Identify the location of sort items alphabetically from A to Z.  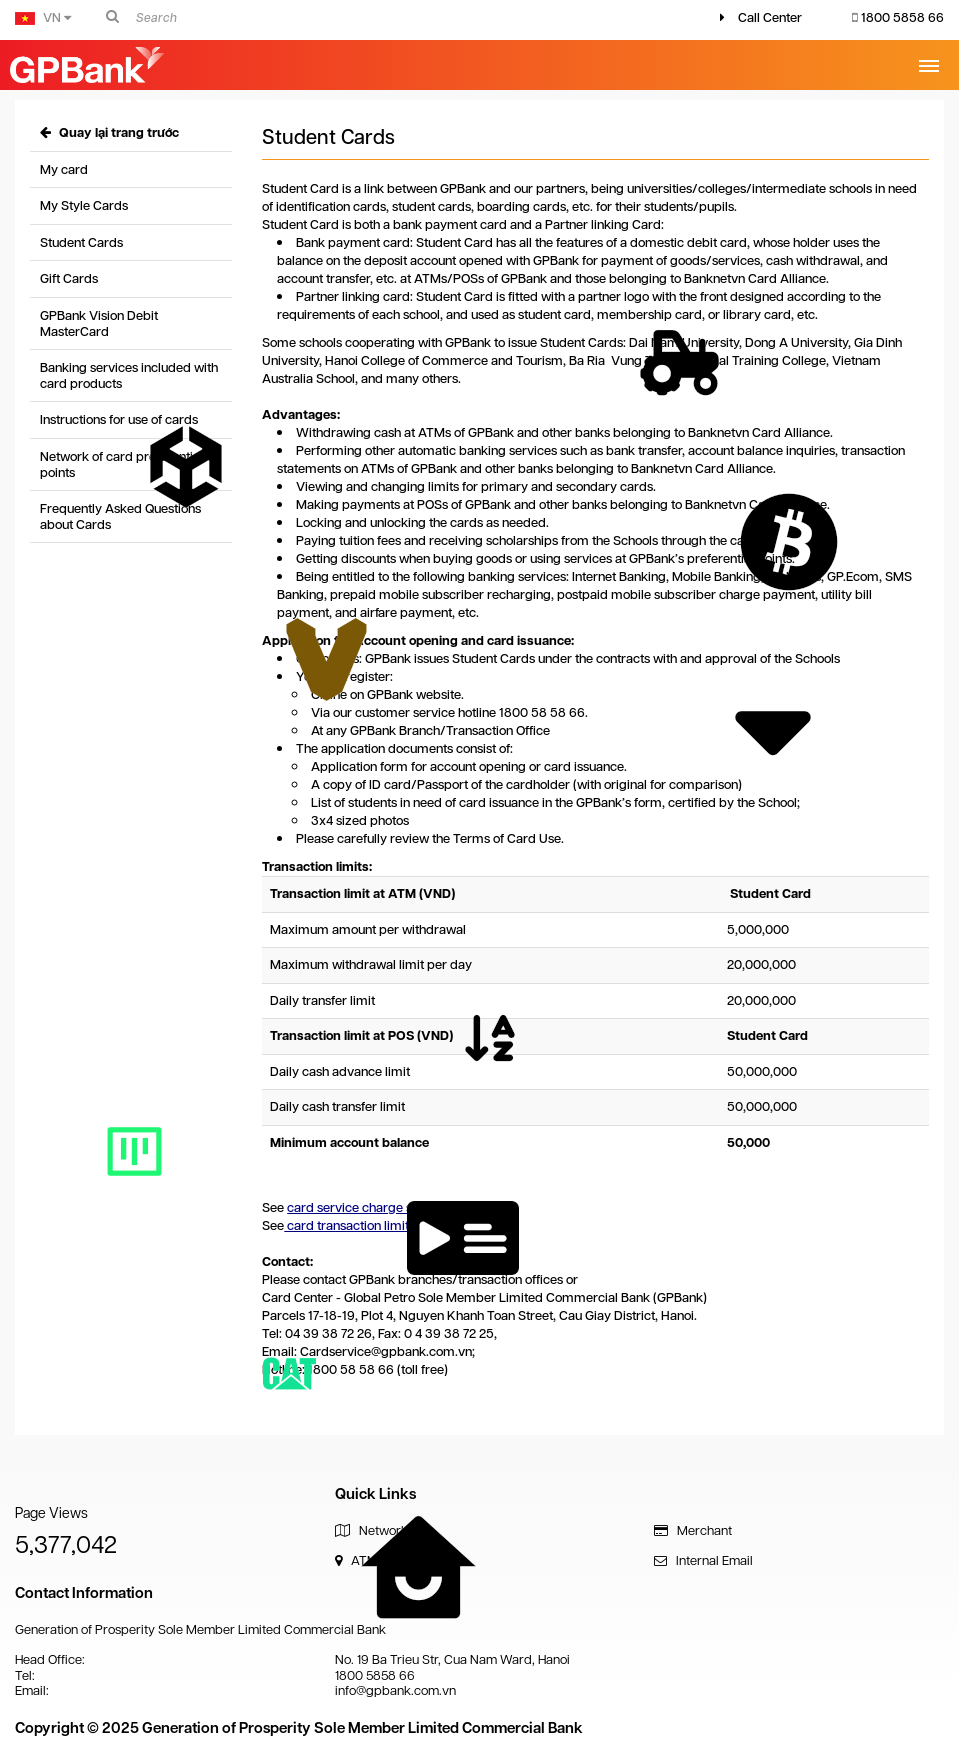
(490, 1038).